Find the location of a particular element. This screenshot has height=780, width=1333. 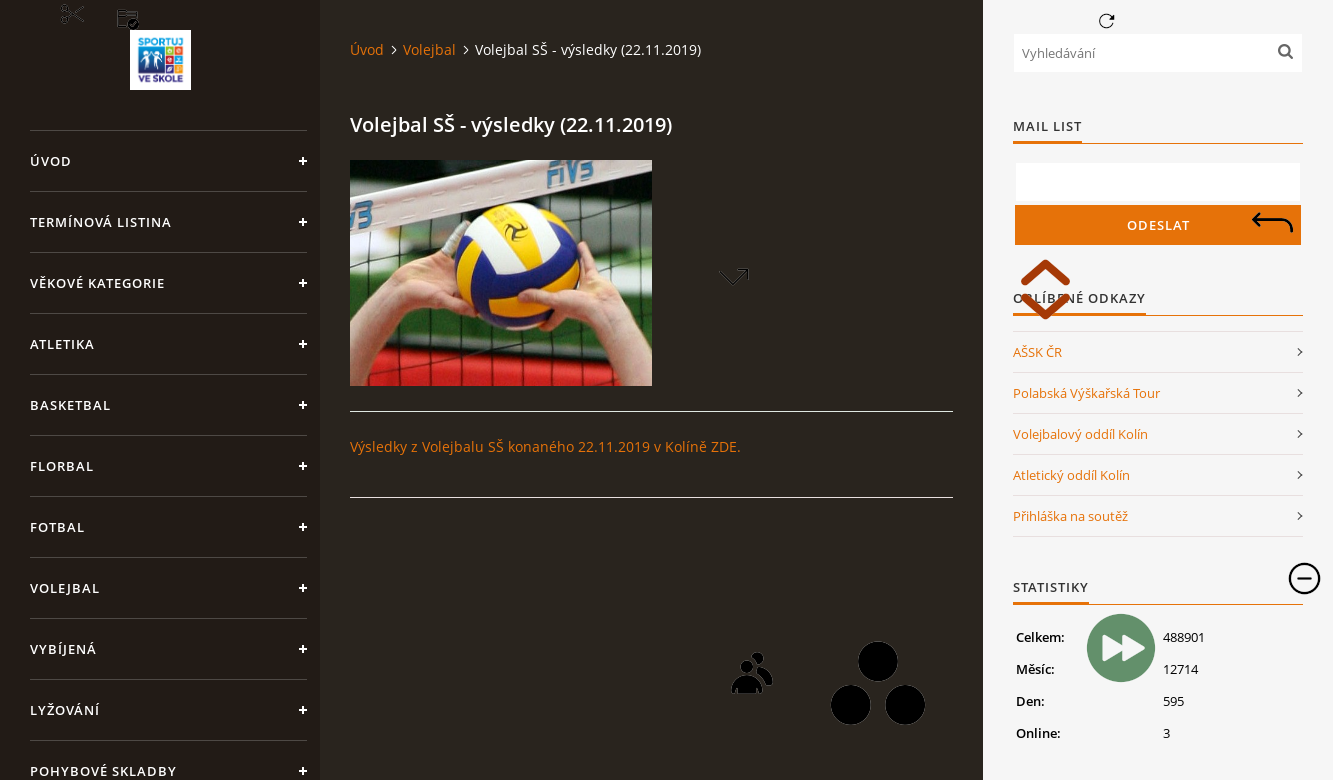

view friends list is located at coordinates (752, 673).